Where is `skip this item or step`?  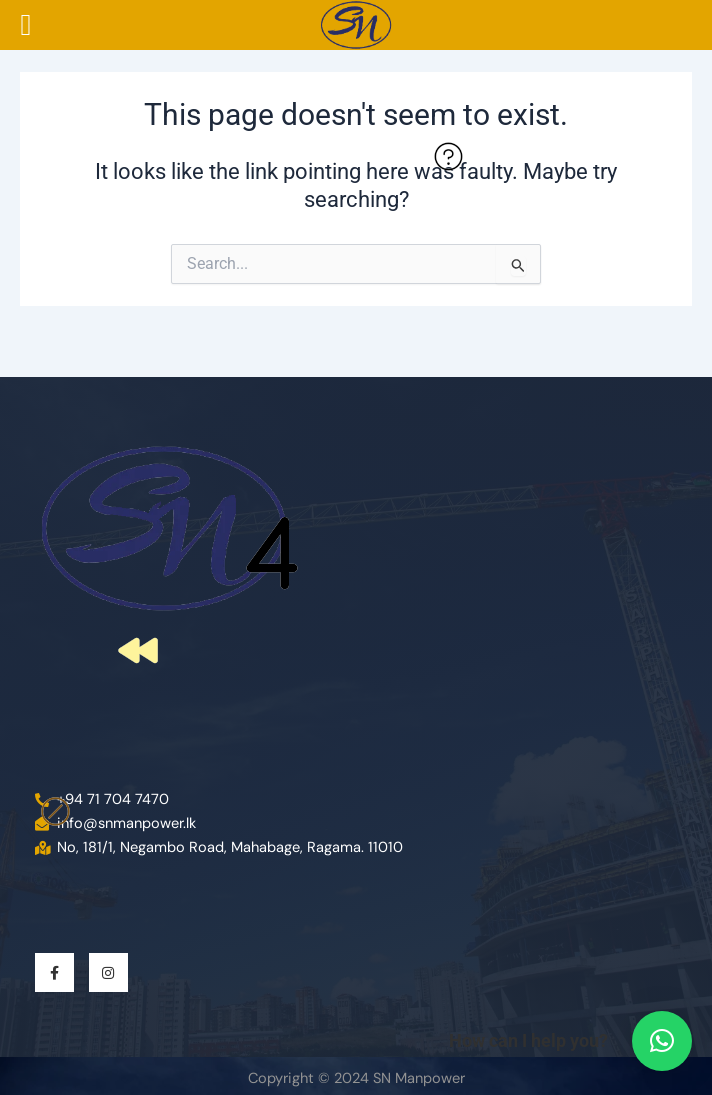 skip this item or step is located at coordinates (55, 811).